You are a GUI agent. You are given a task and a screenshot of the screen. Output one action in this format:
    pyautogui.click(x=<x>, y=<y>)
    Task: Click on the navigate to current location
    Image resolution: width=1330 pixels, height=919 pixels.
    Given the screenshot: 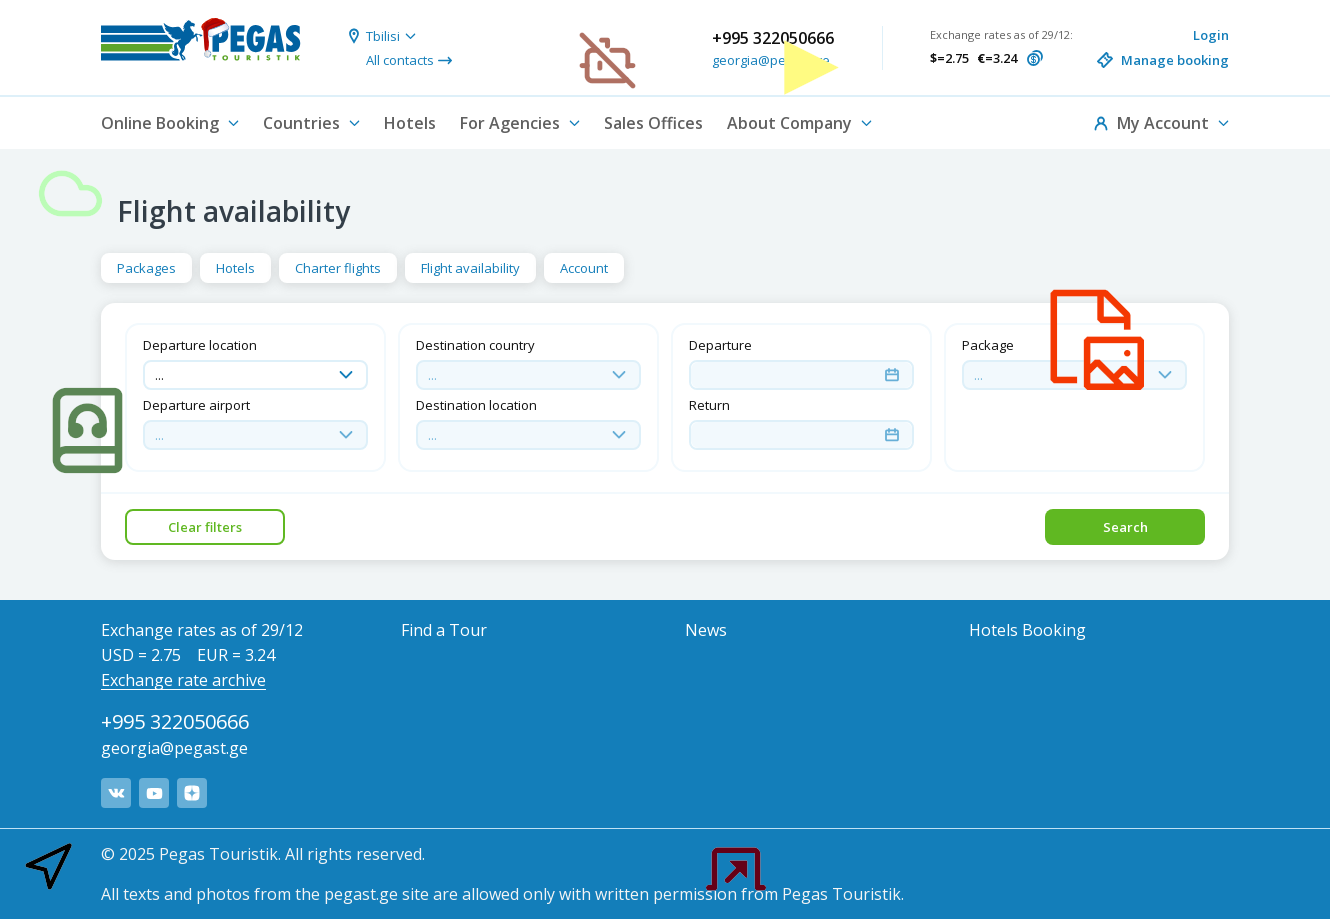 What is the action you would take?
    pyautogui.click(x=47, y=867)
    